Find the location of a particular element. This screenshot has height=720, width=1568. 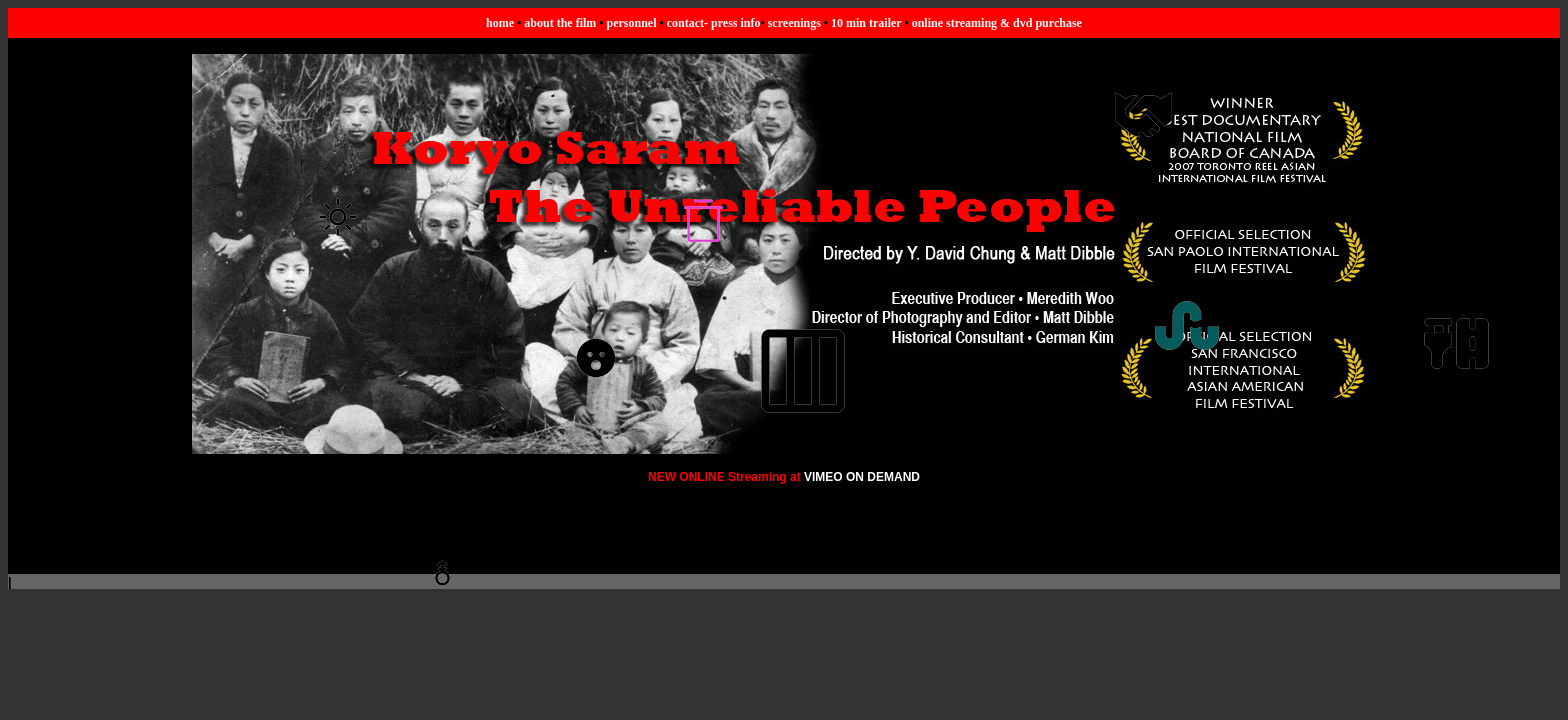

stumbleupon logo is located at coordinates (1187, 325).